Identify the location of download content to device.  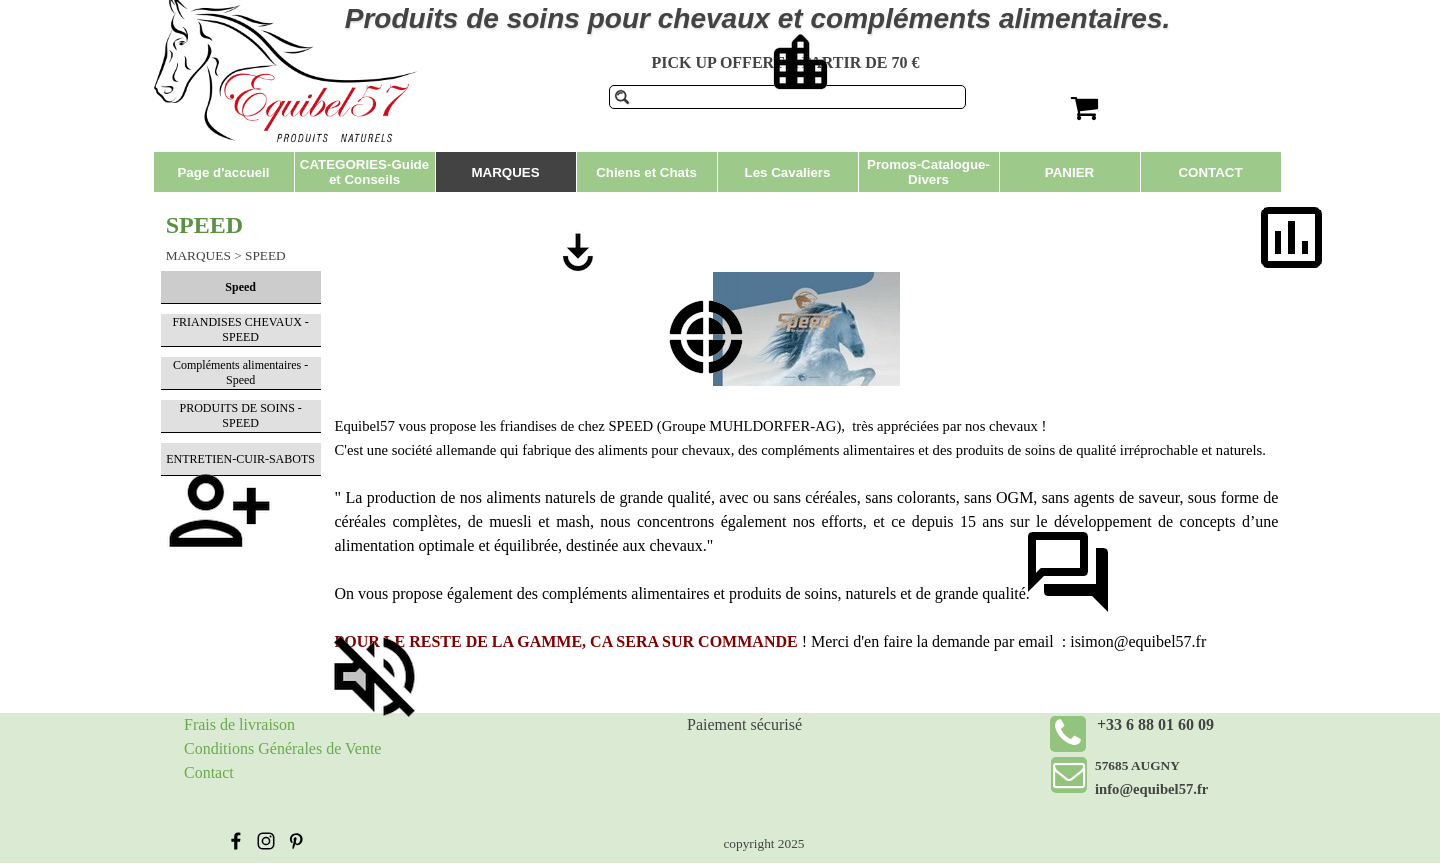
(578, 251).